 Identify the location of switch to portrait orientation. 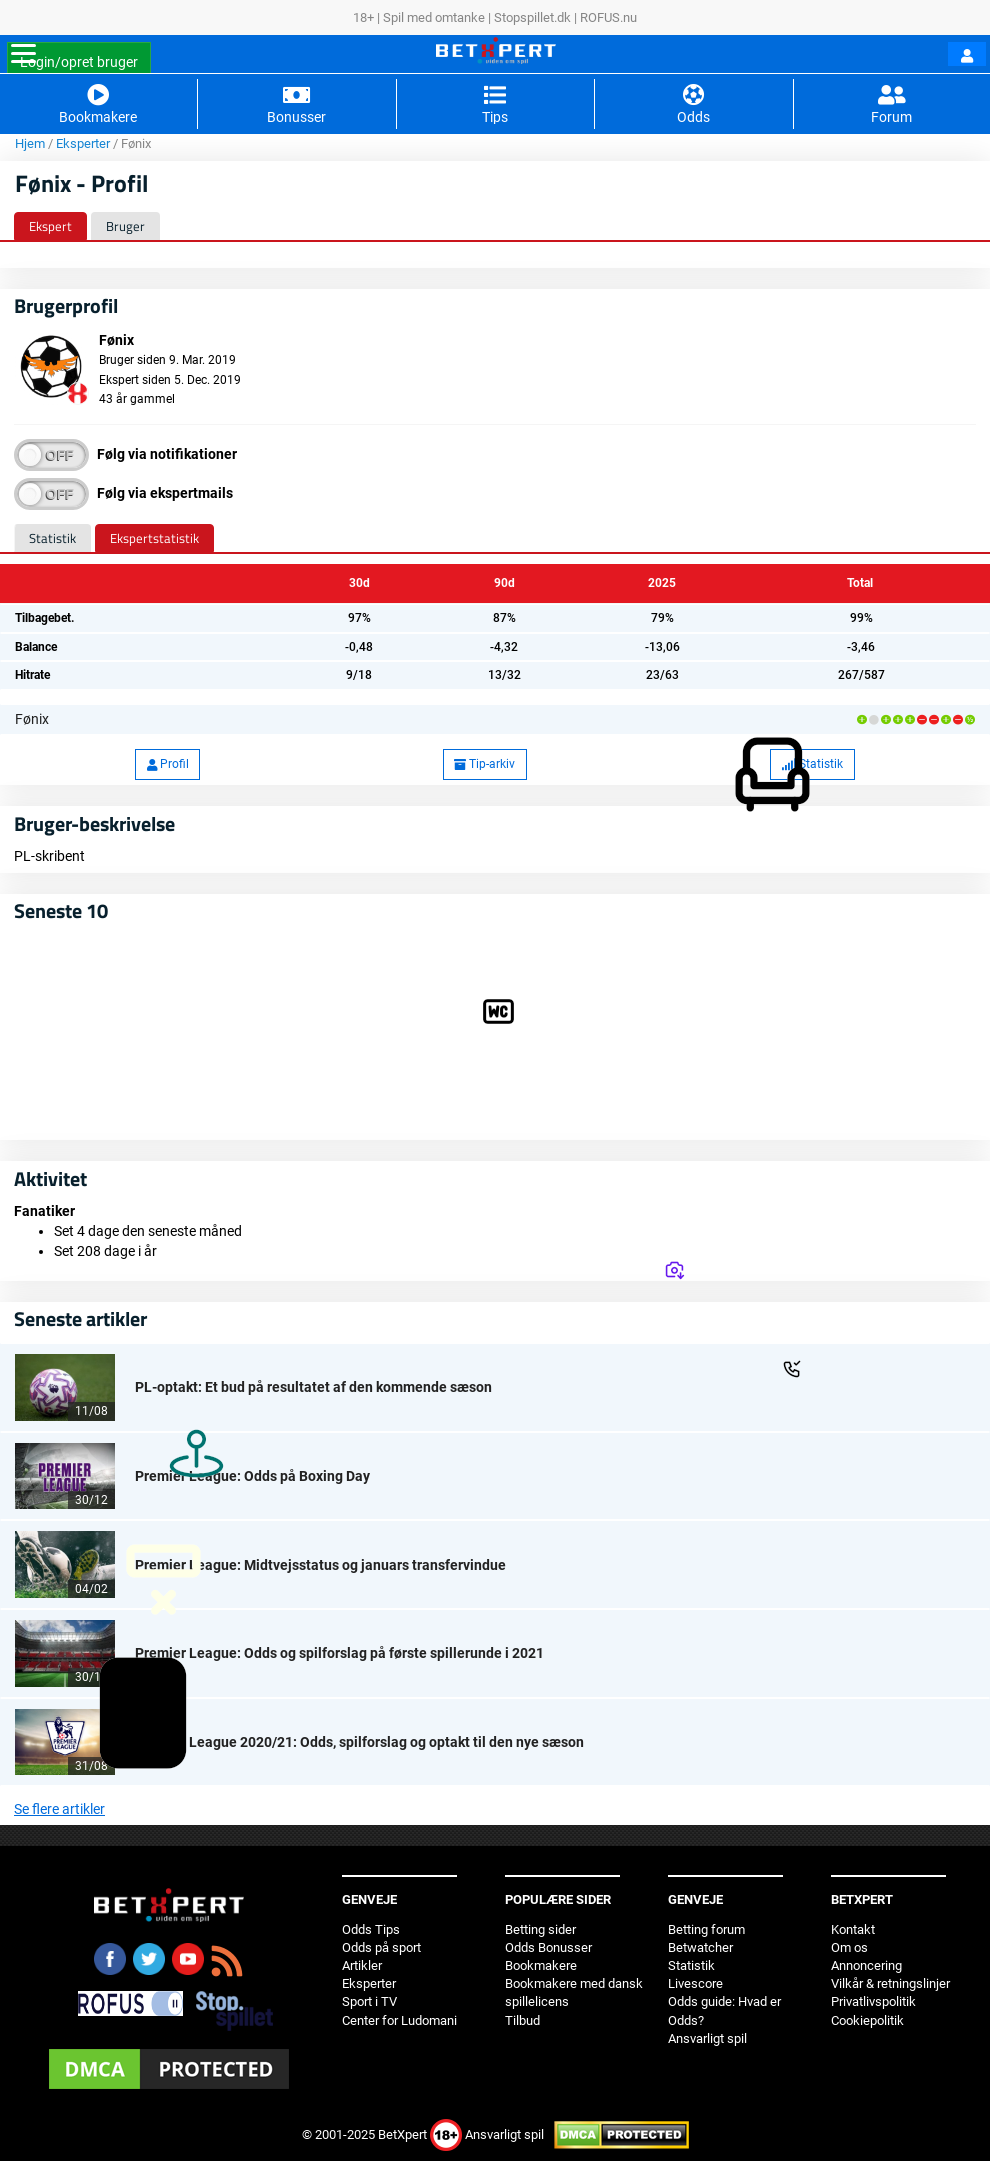
(143, 1713).